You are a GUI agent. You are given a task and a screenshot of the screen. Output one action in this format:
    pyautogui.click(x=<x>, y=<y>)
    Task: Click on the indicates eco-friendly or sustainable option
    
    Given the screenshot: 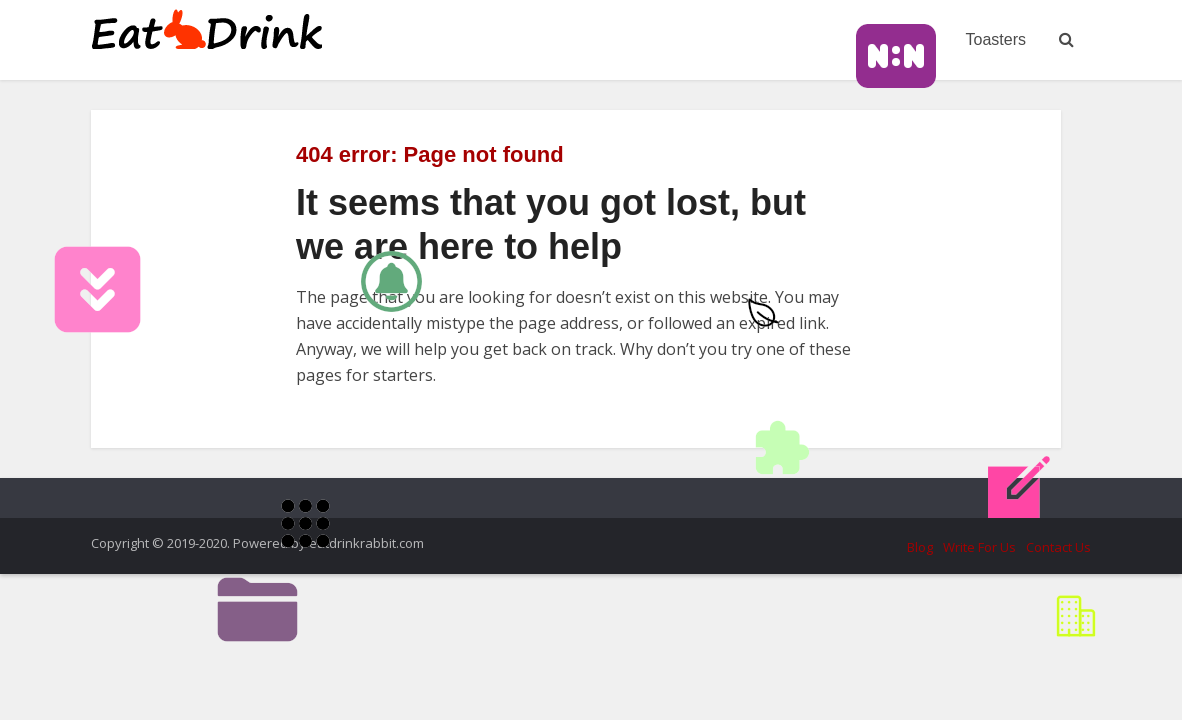 What is the action you would take?
    pyautogui.click(x=763, y=312)
    